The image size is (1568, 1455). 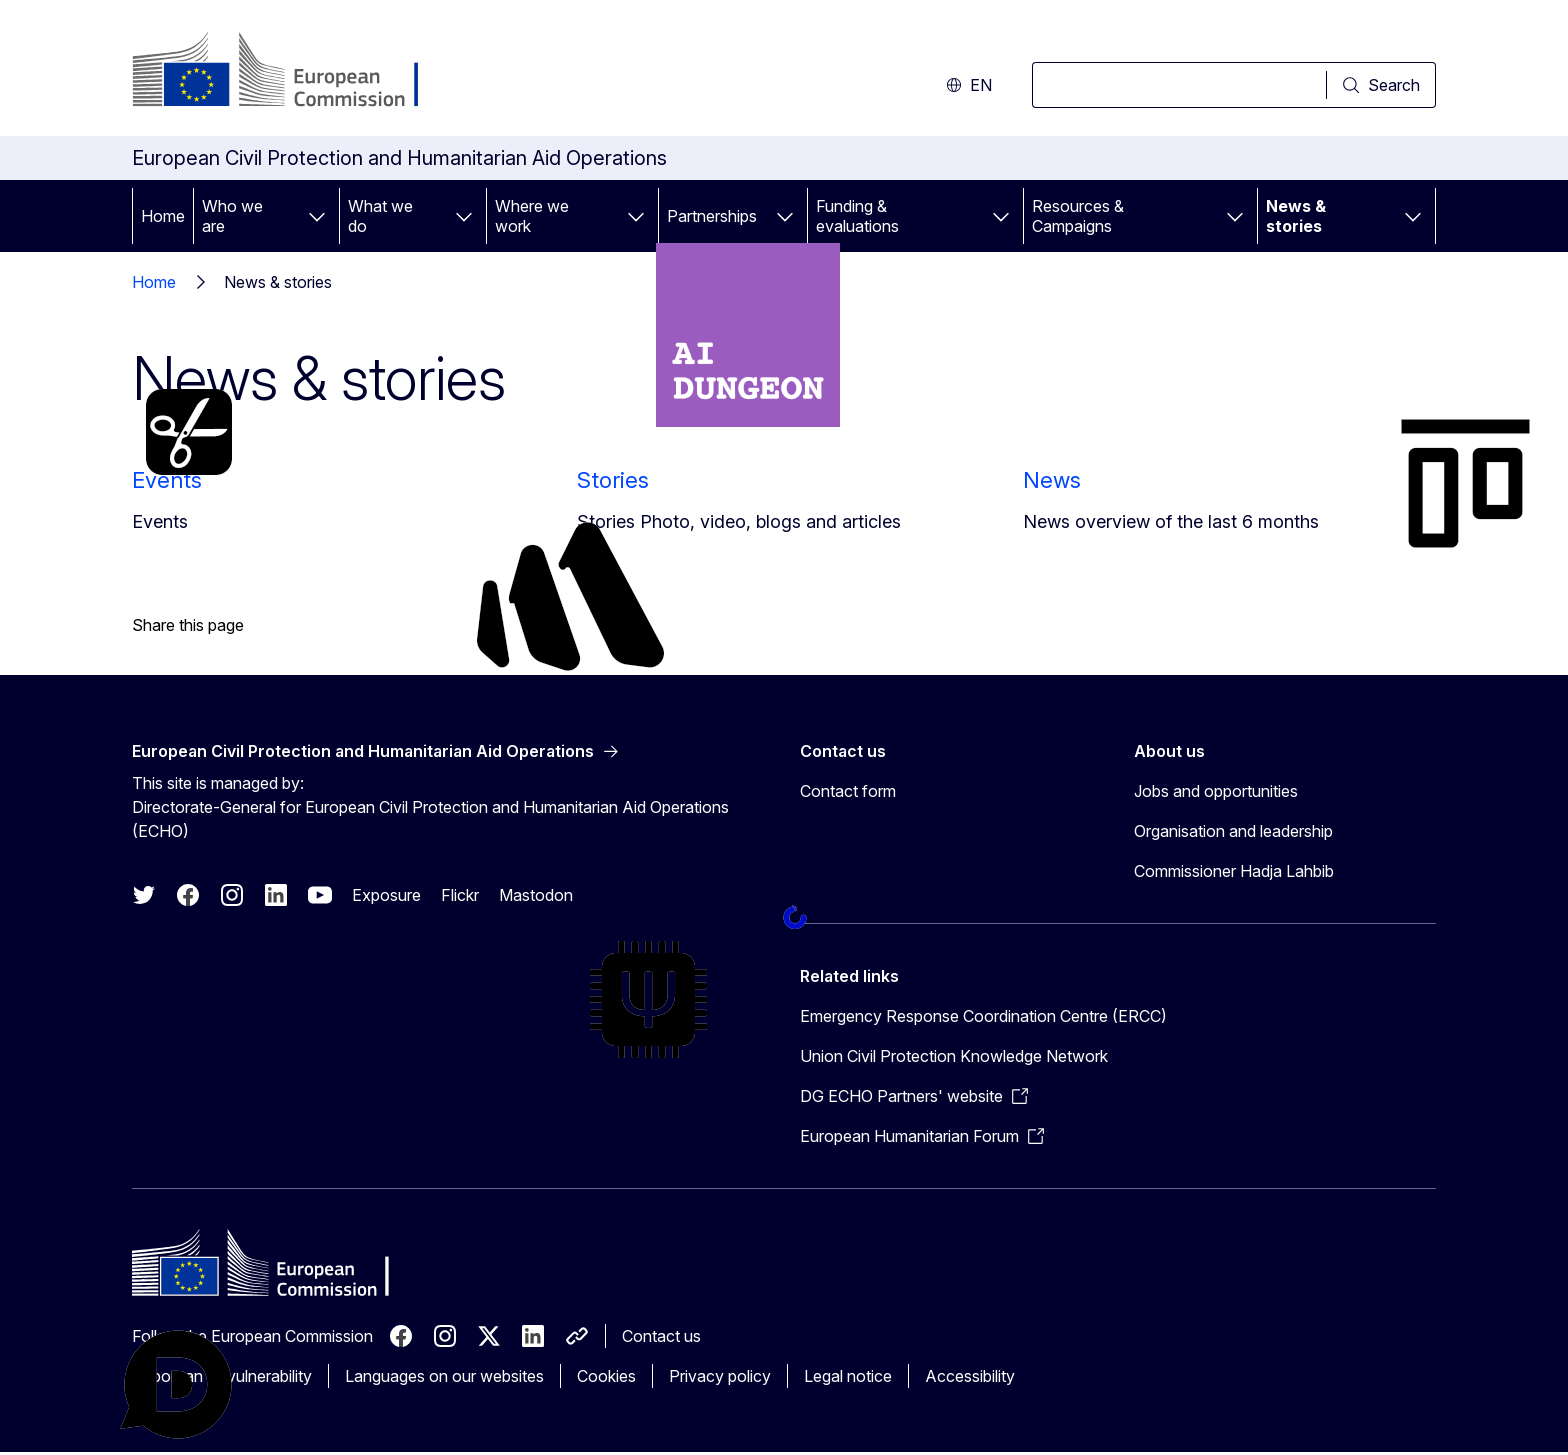 What do you see at coordinates (795, 917) in the screenshot?
I see `macpaw company logo` at bounding box center [795, 917].